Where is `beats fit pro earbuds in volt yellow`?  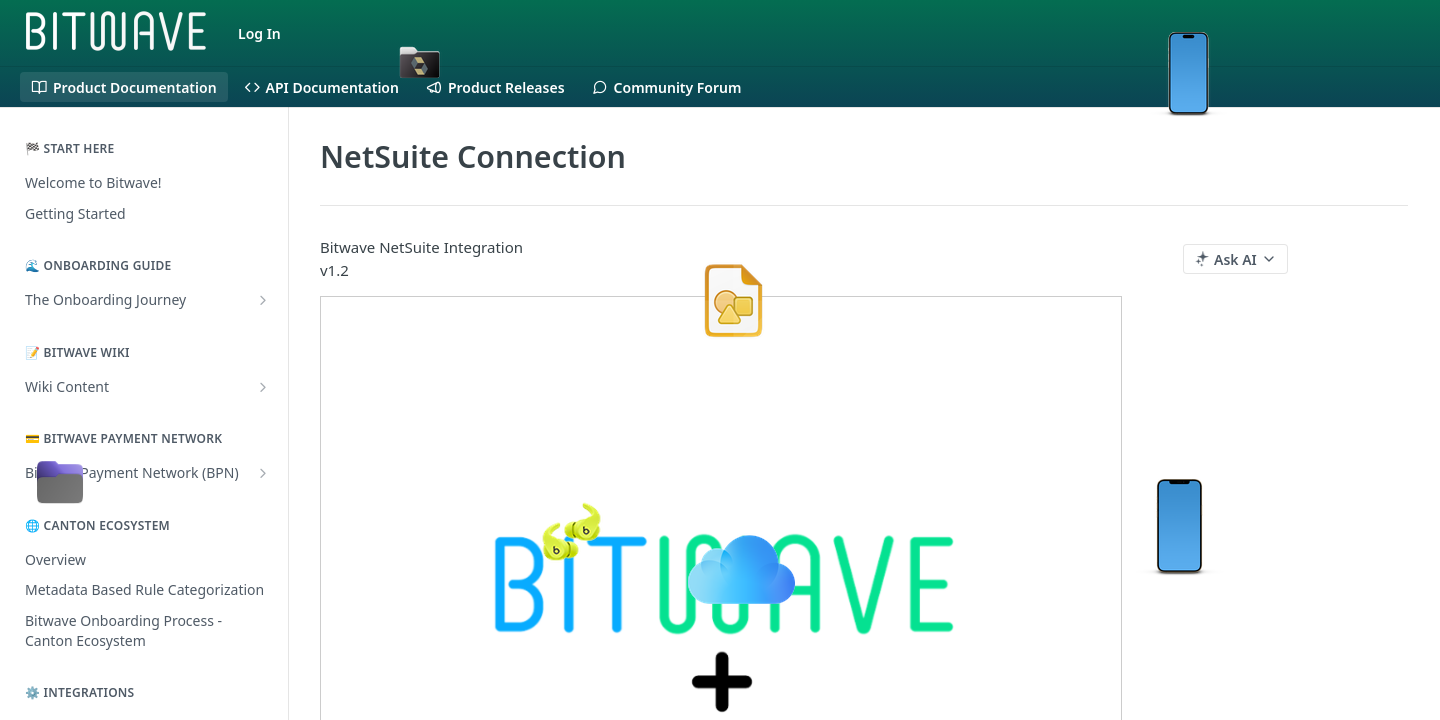
beats fit pro earbuds in volt yellow is located at coordinates (571, 532).